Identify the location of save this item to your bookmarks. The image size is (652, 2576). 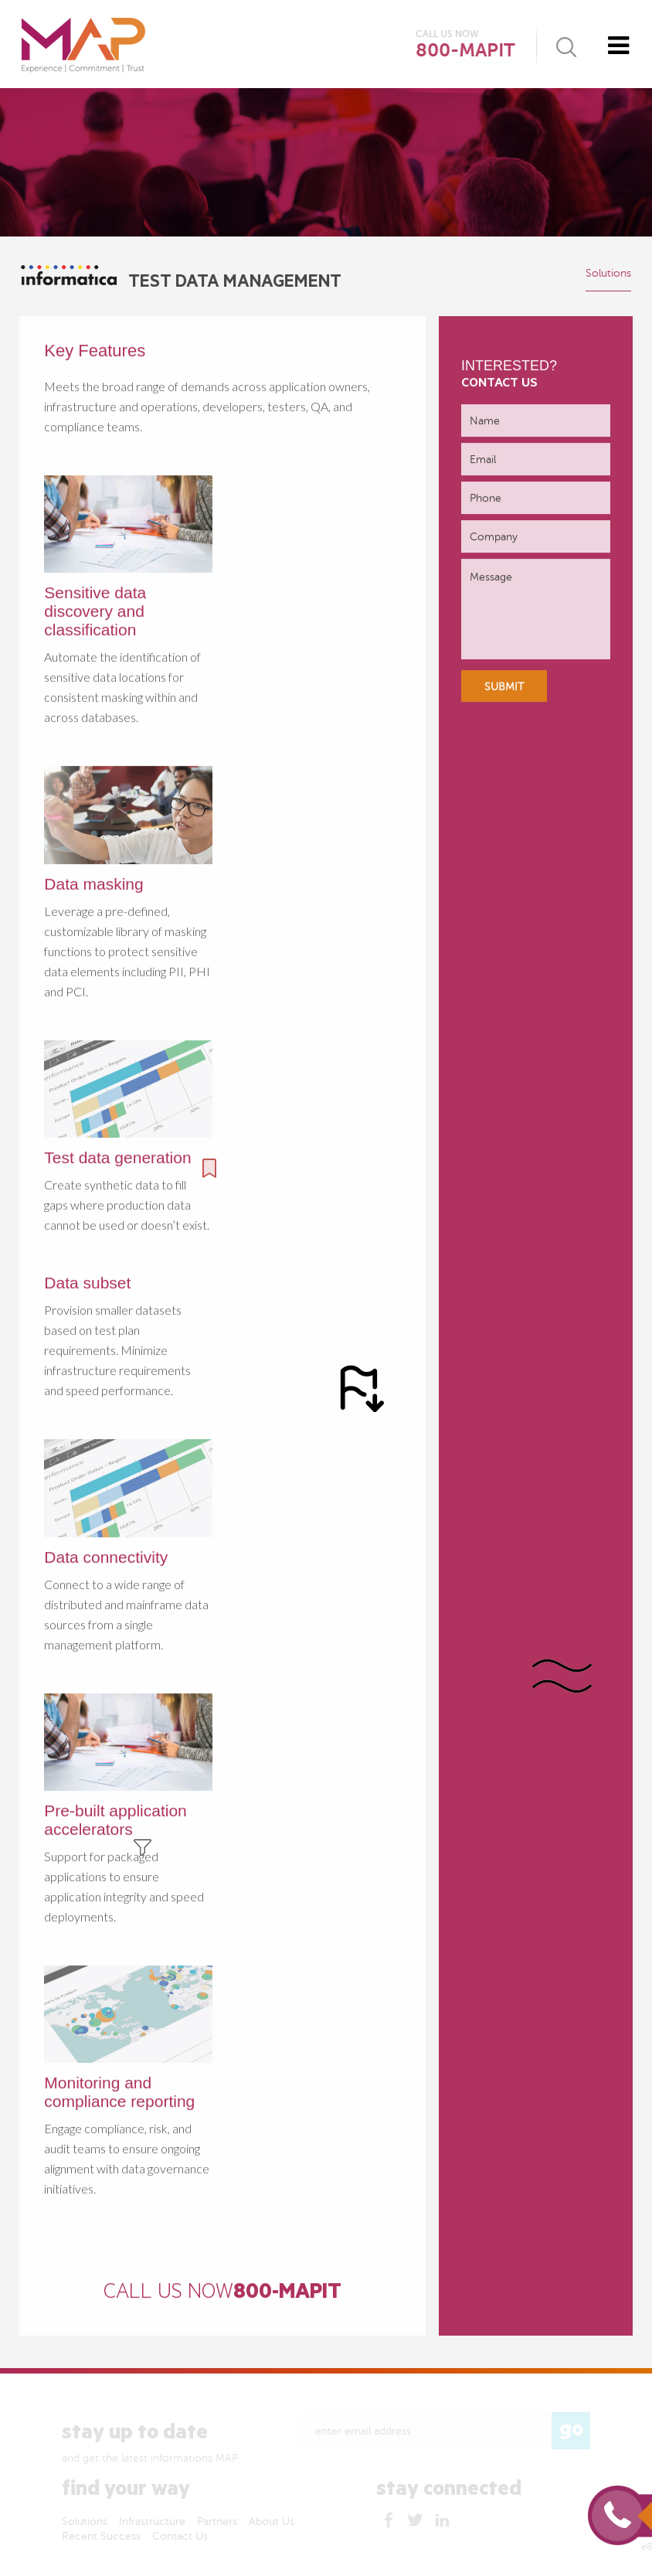
(209, 1168).